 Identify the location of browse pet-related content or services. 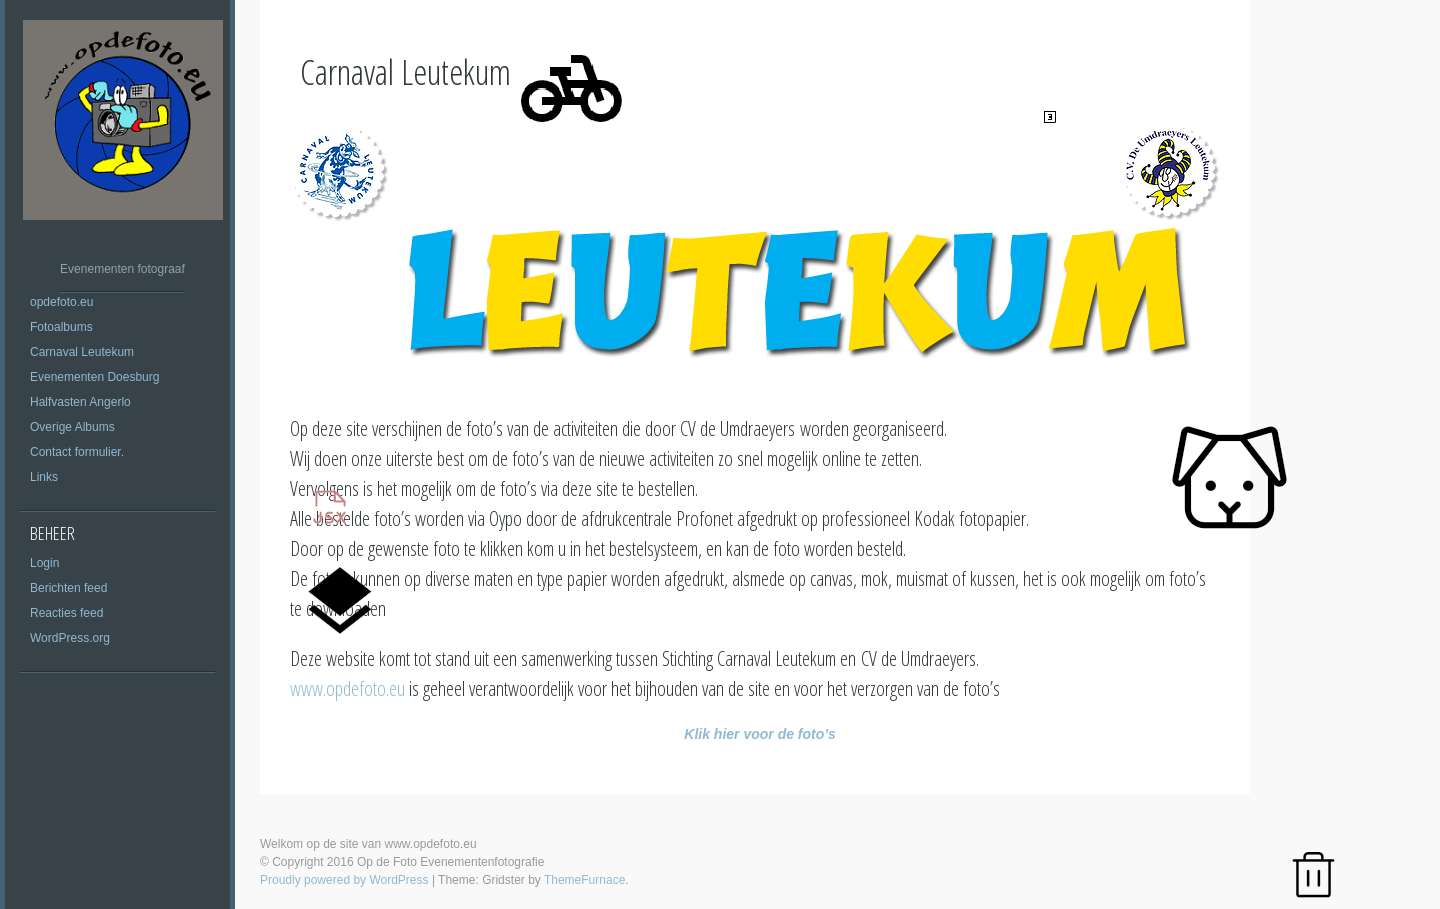
(1229, 479).